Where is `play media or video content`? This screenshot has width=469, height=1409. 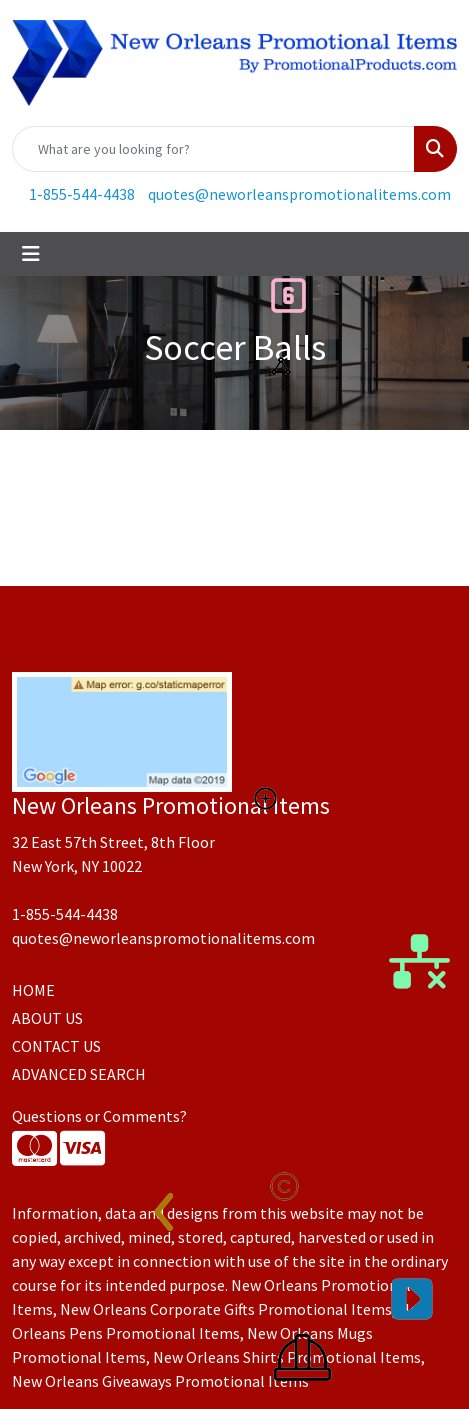
play media or video content is located at coordinates (412, 1299).